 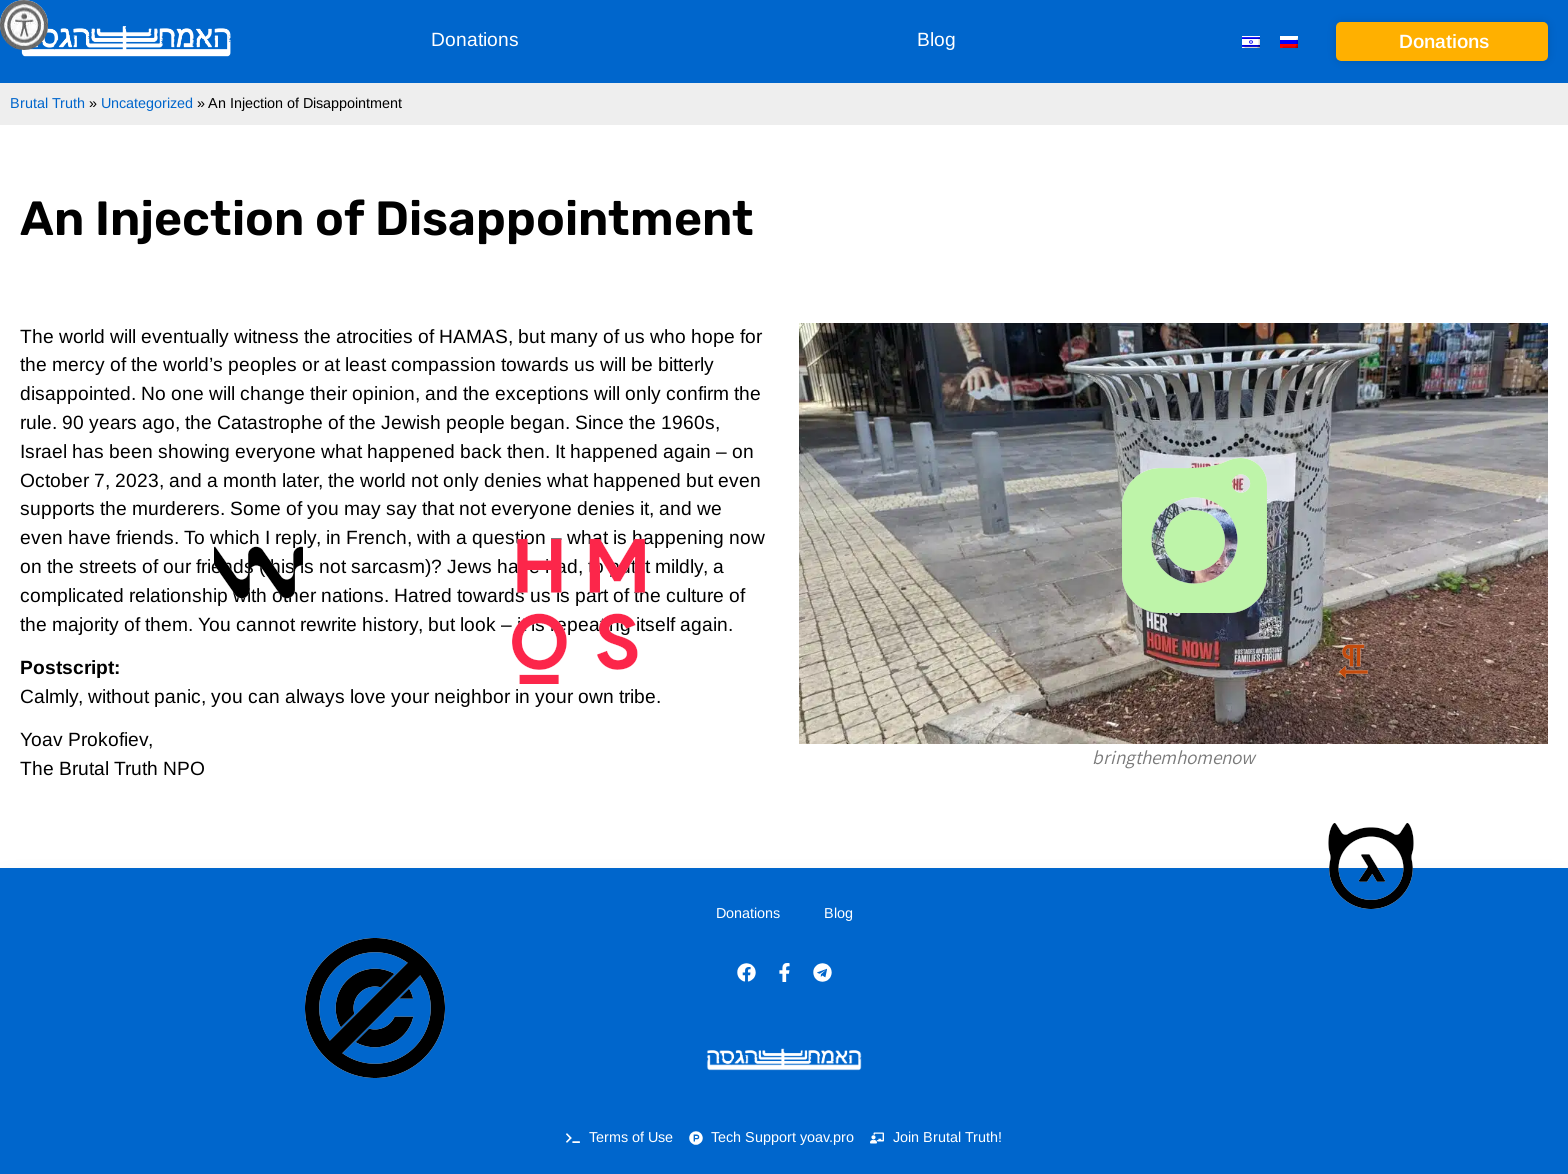 What do you see at coordinates (578, 611) in the screenshot?
I see `harmonyos operating system logo` at bounding box center [578, 611].